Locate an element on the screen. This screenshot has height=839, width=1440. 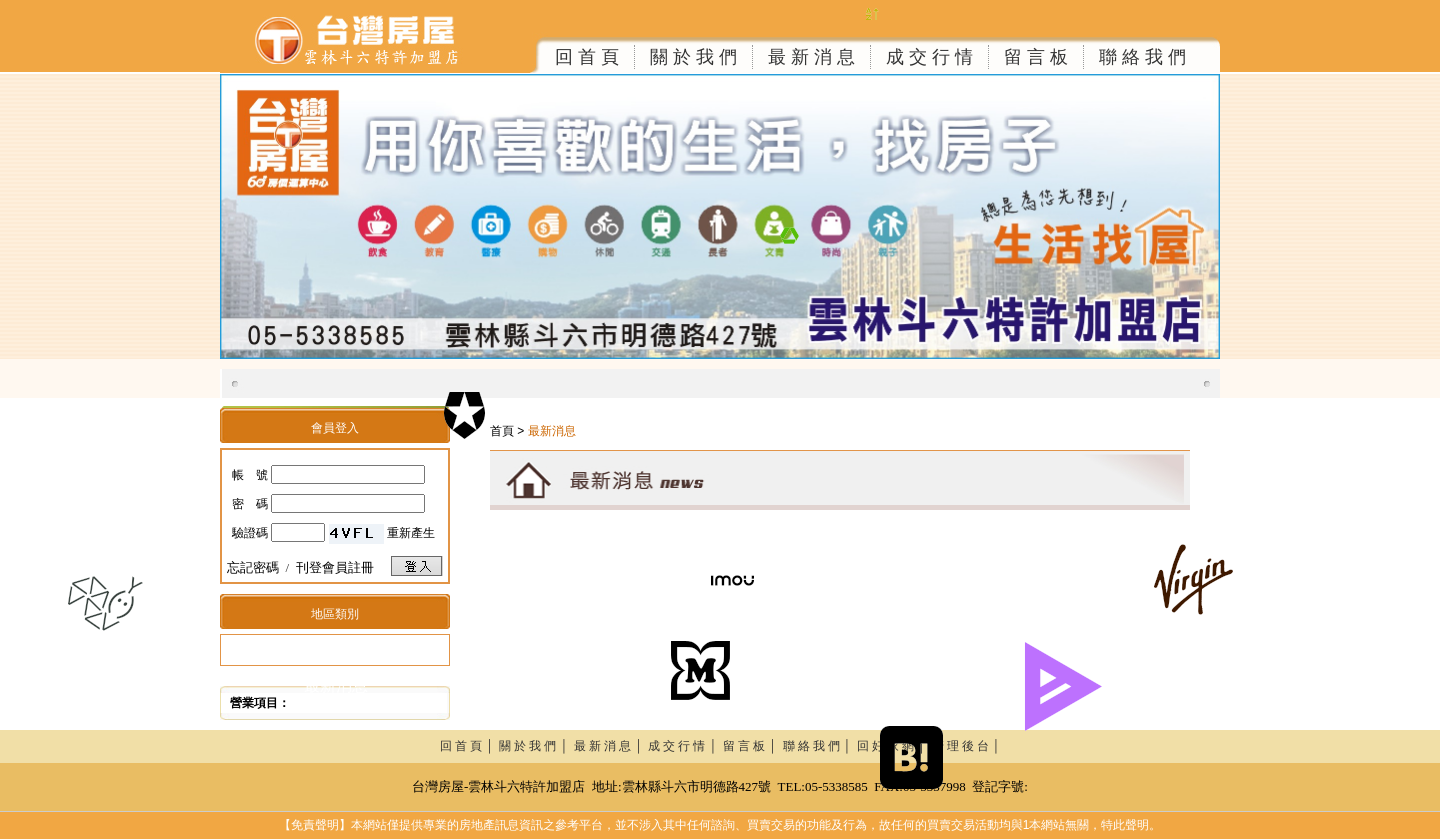
müller brand logo is located at coordinates (700, 670).